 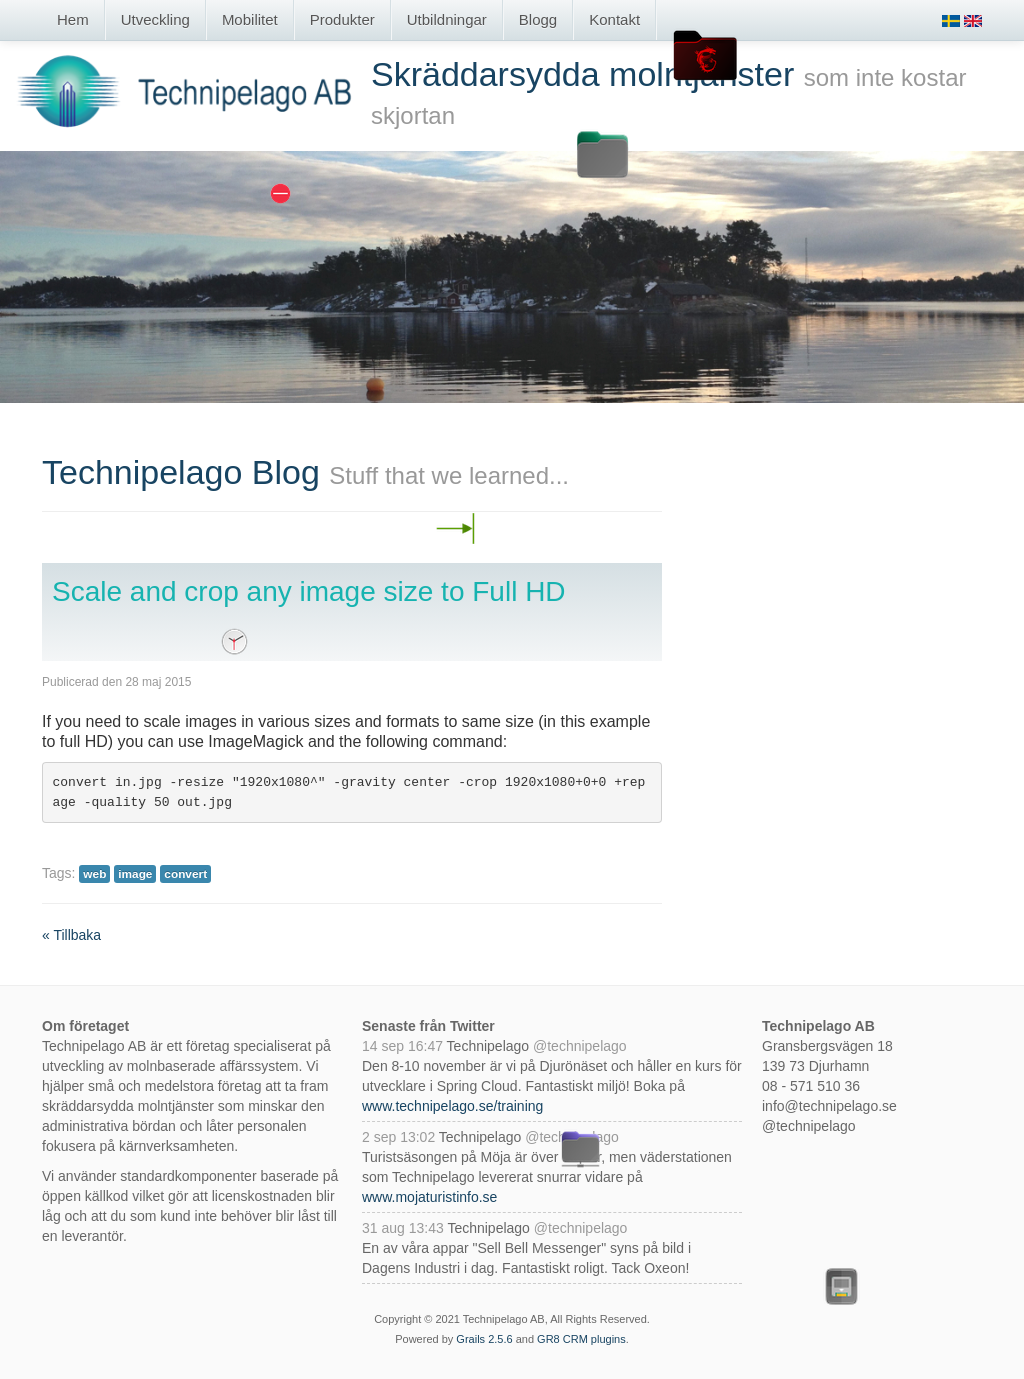 I want to click on open file folder, so click(x=602, y=154).